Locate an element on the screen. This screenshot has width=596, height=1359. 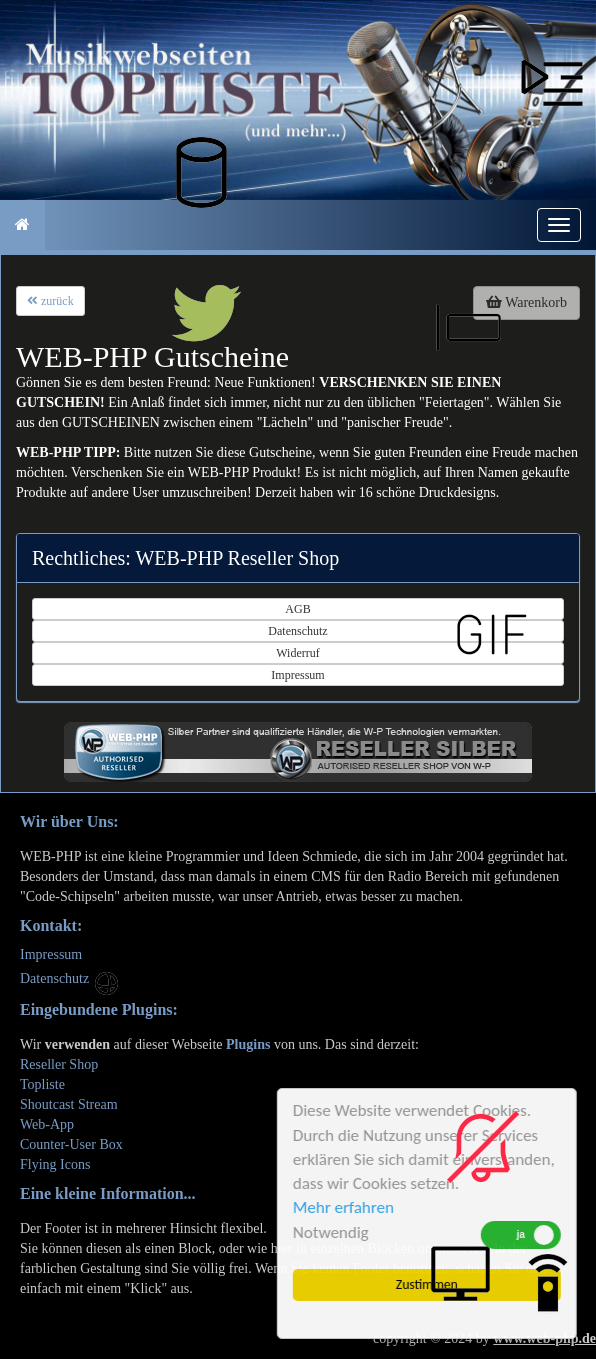
access database management is located at coordinates (201, 172).